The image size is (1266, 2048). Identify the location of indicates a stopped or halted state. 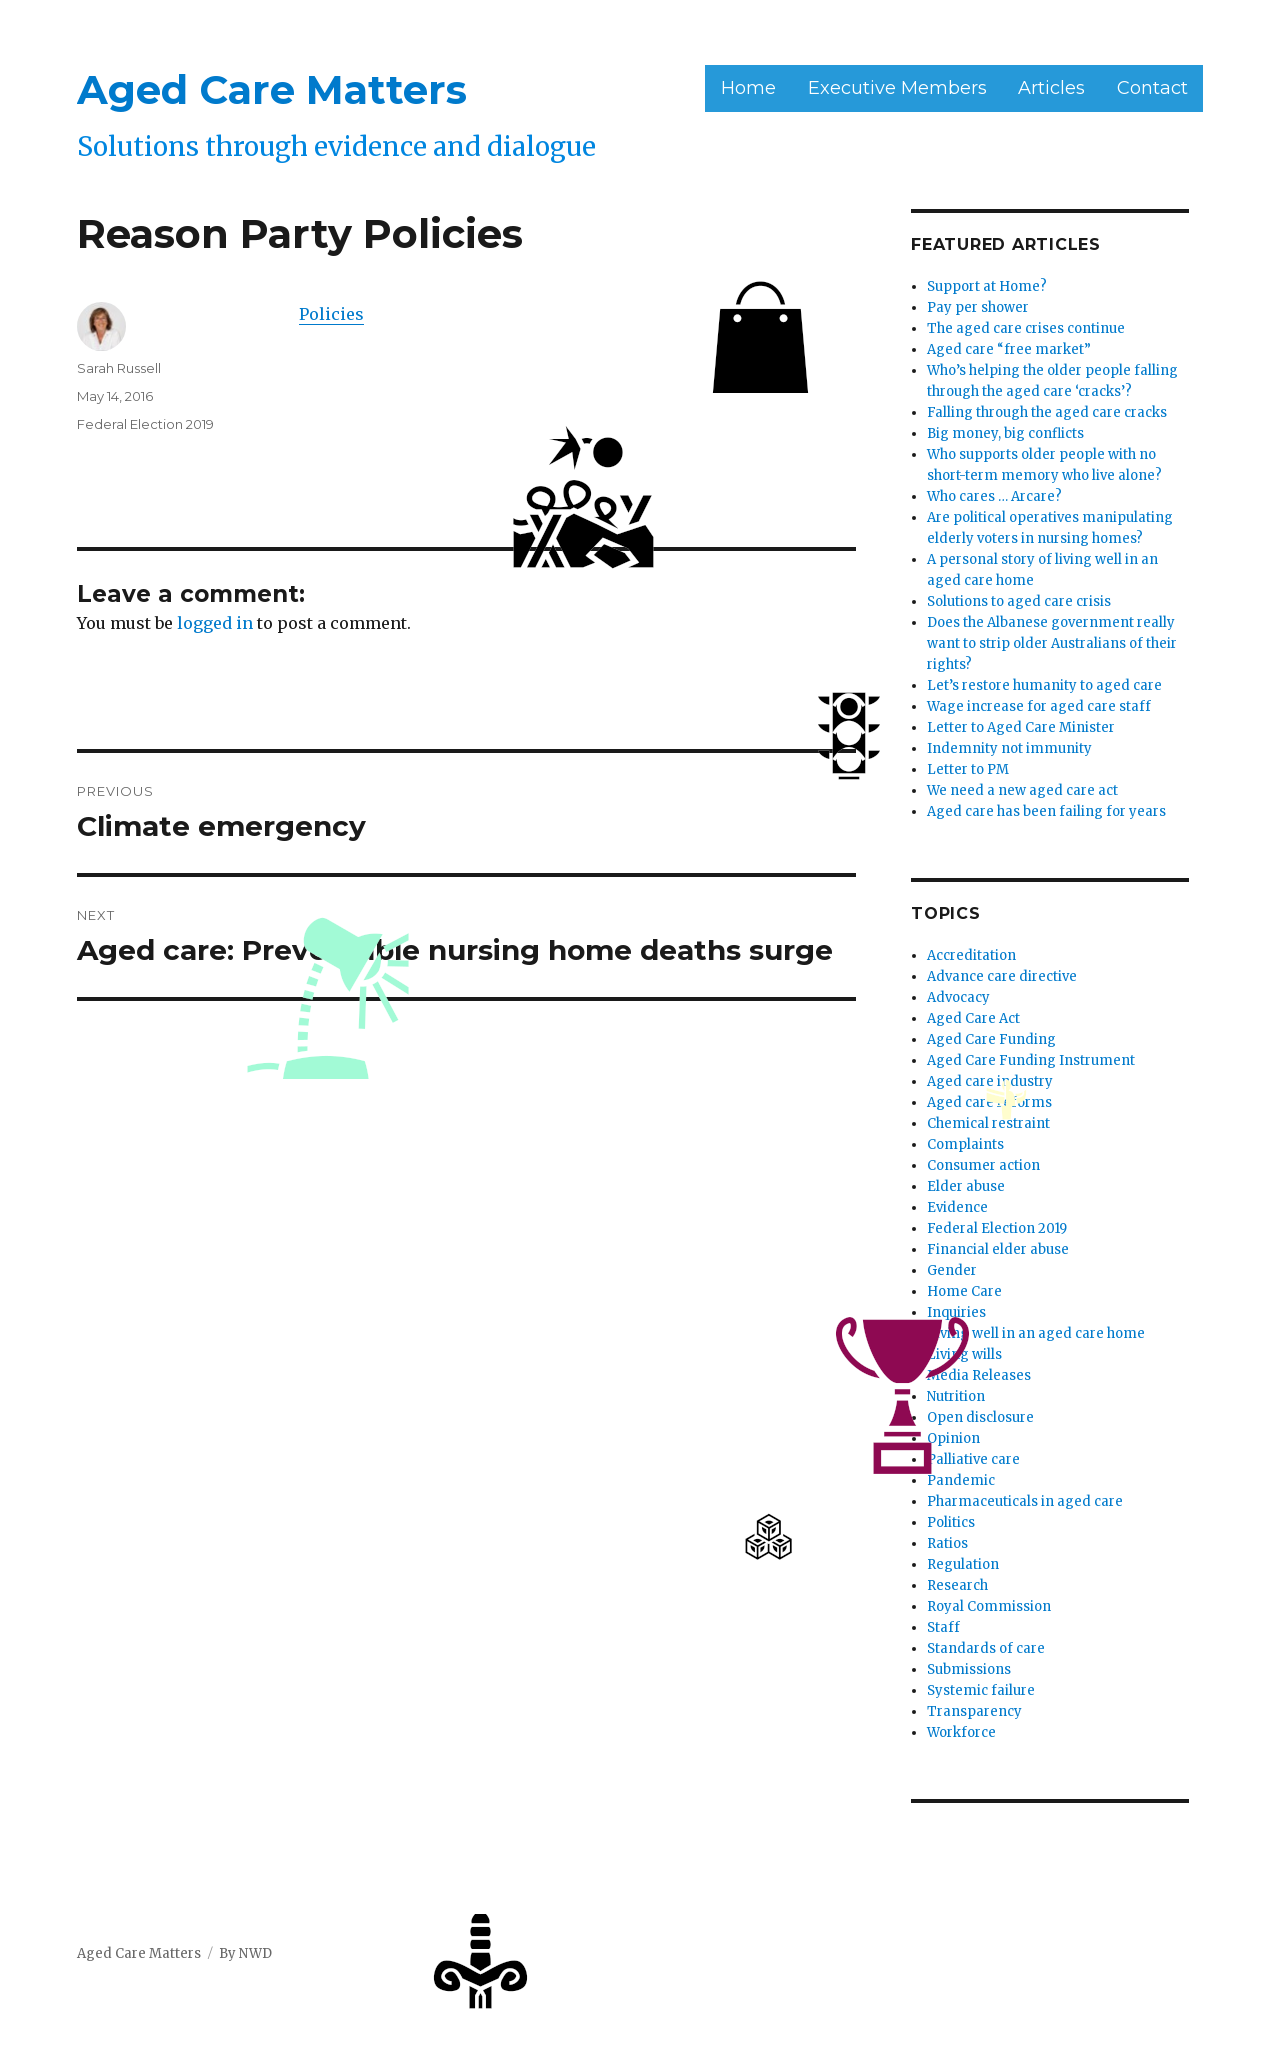
(849, 736).